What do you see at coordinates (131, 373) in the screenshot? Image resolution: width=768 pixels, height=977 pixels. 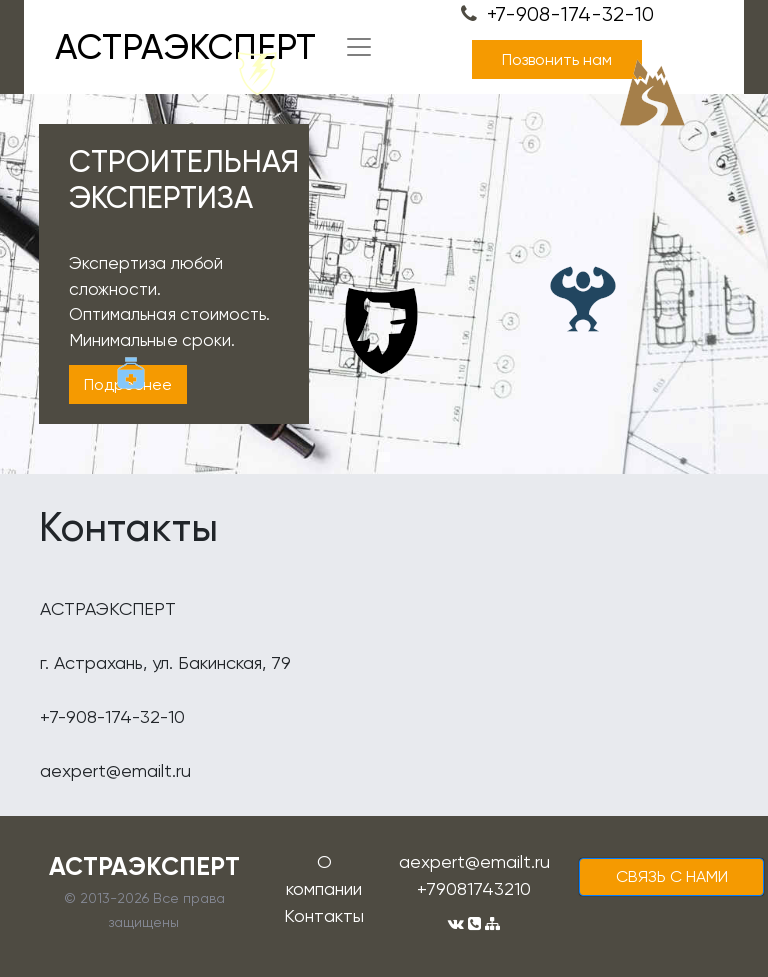 I see `access health or healing items` at bounding box center [131, 373].